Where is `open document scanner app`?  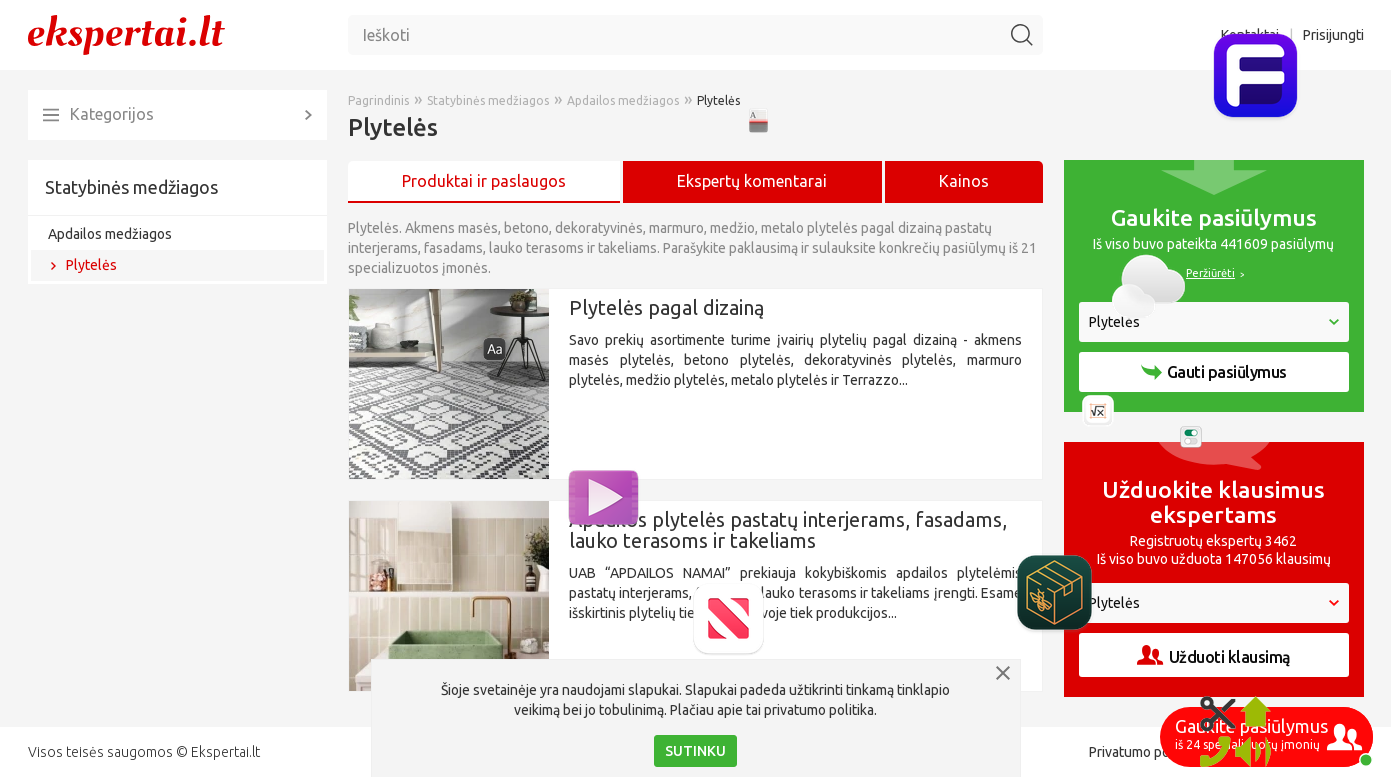 open document scanner app is located at coordinates (758, 120).